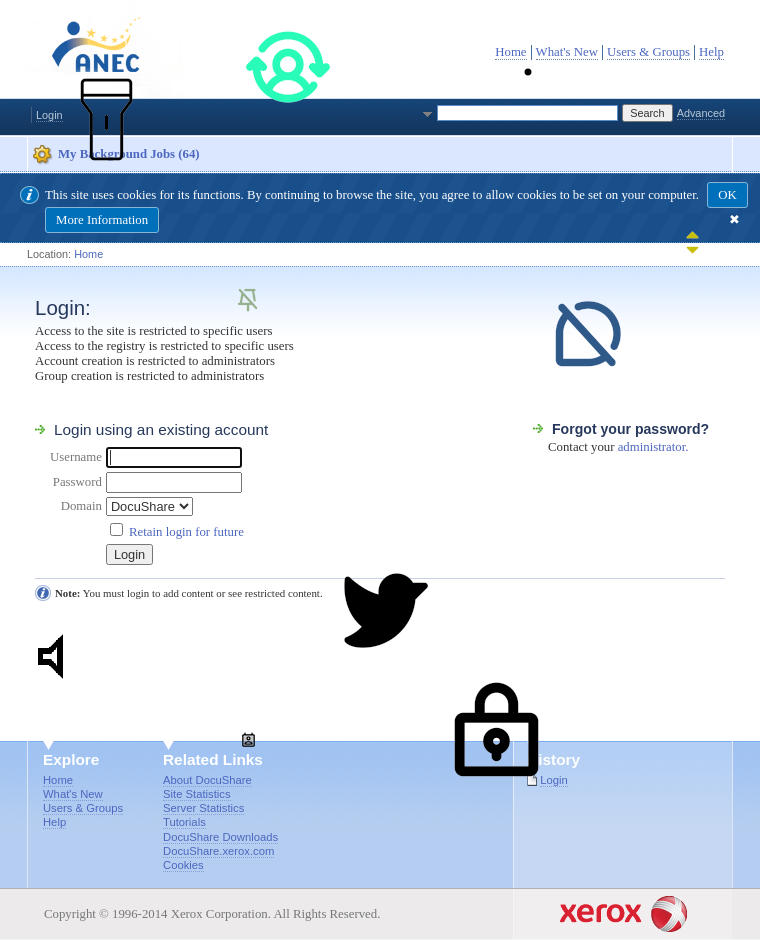  What do you see at coordinates (692, 242) in the screenshot?
I see `expand or collapse a dropdown menu` at bounding box center [692, 242].